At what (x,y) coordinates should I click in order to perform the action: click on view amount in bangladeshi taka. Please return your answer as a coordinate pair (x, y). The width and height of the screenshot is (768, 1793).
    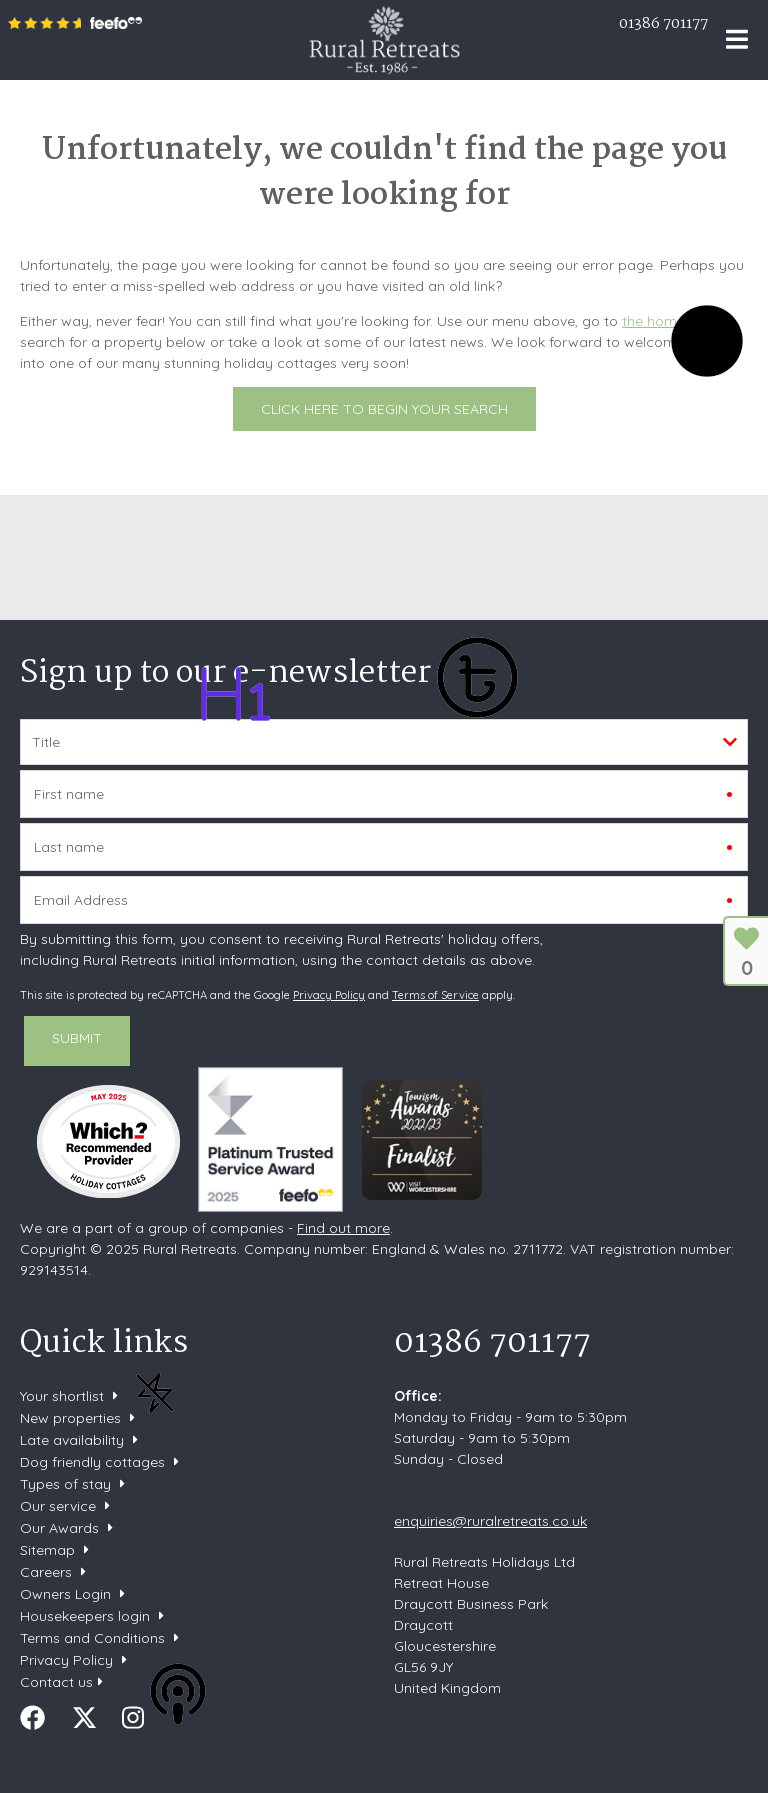
    Looking at the image, I should click on (477, 677).